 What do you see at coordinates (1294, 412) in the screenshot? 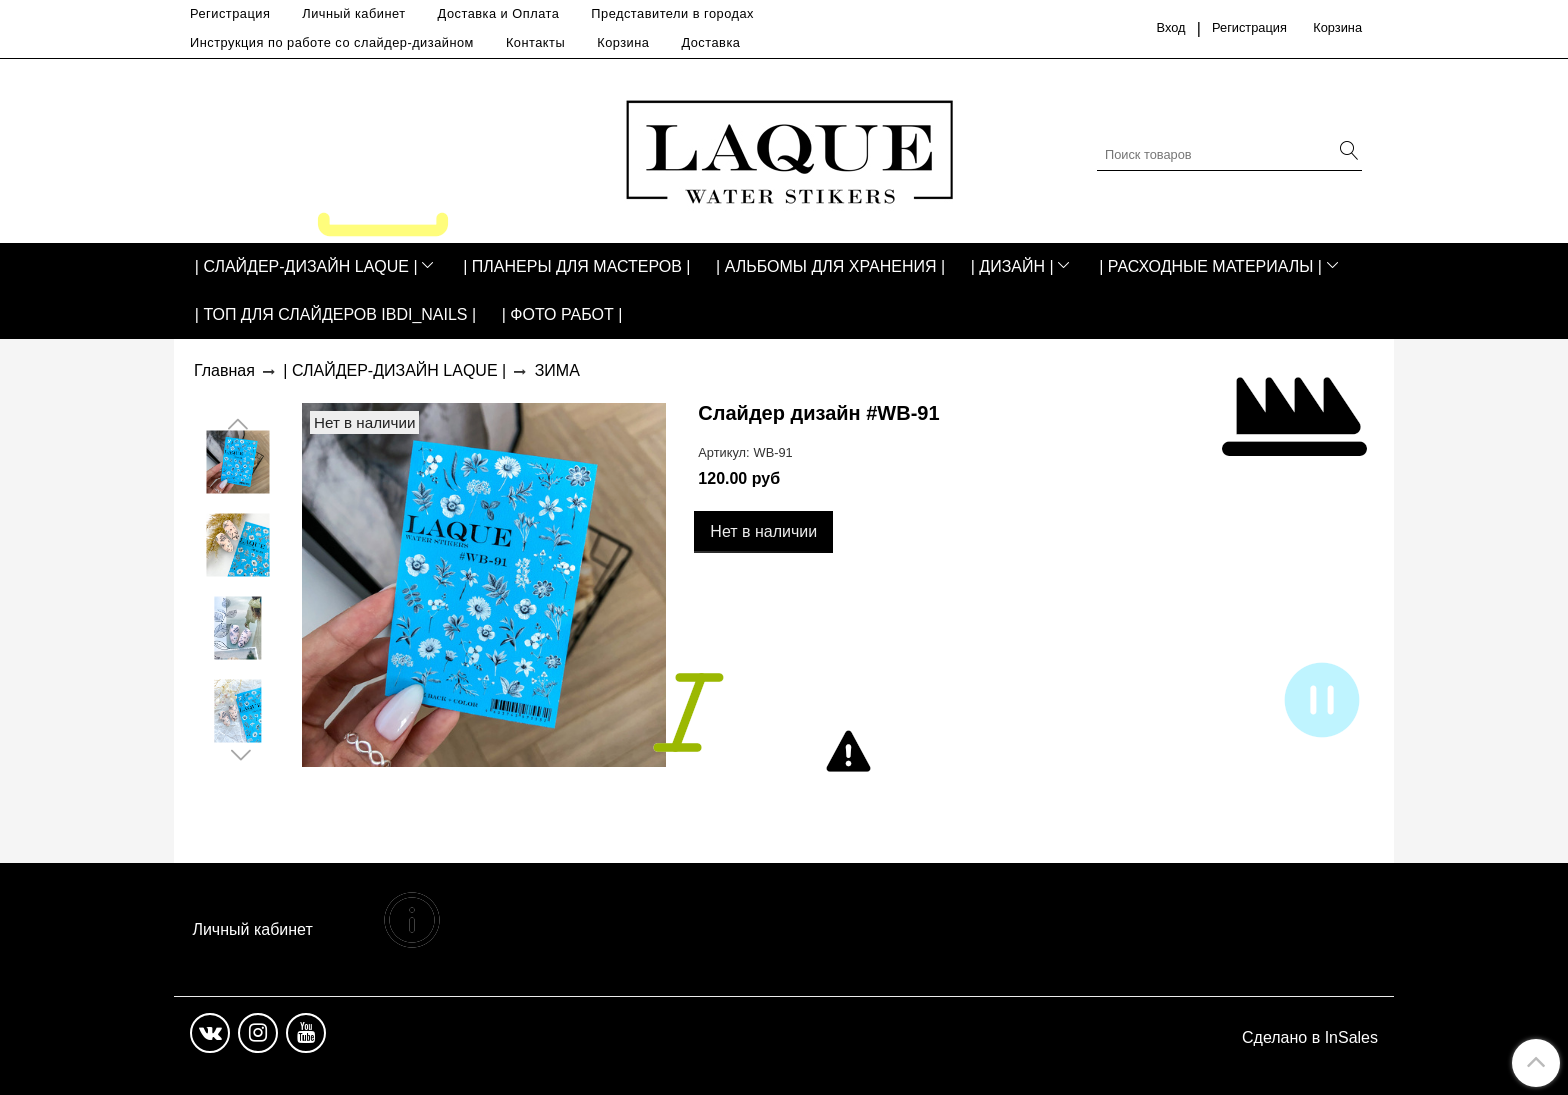
I see `indicates a road hazard or spike strip ahead` at bounding box center [1294, 412].